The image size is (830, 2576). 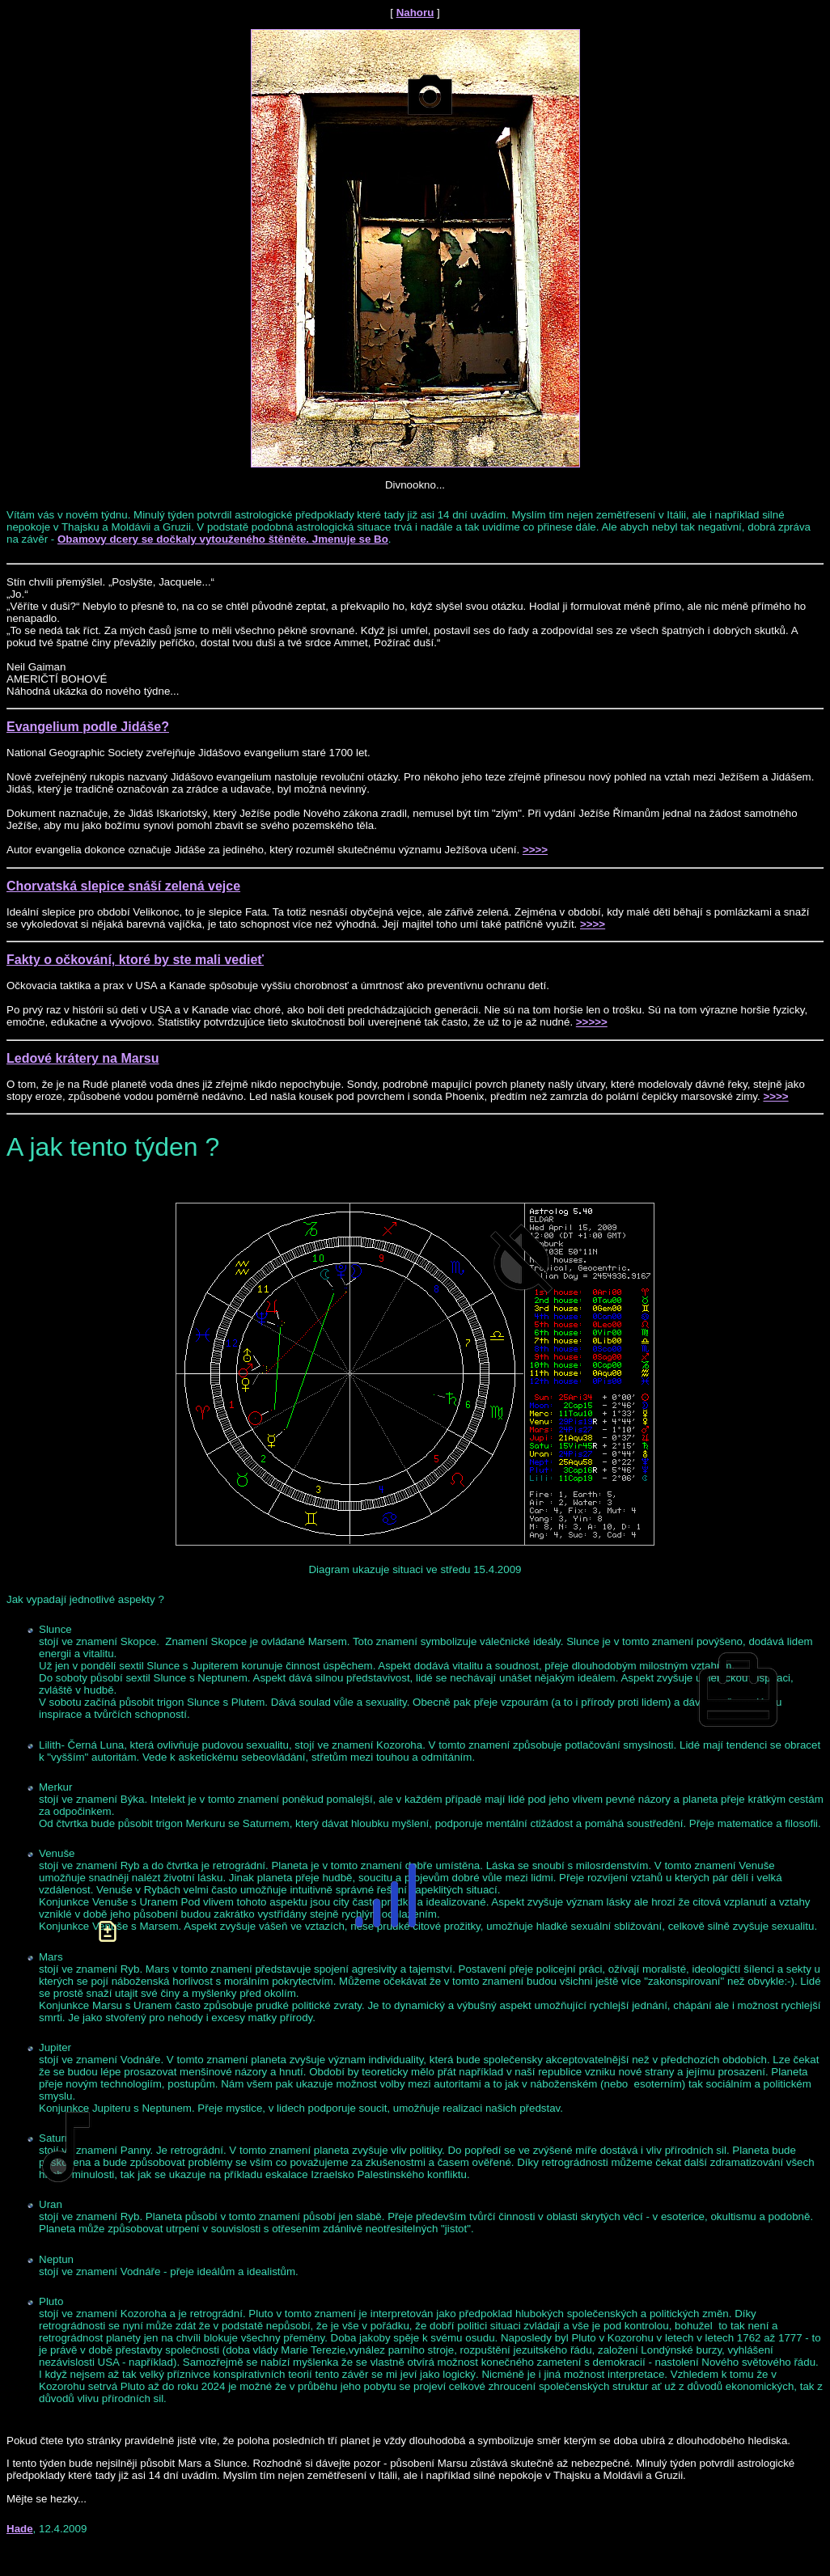 I want to click on access music or audio player, so click(x=66, y=2147).